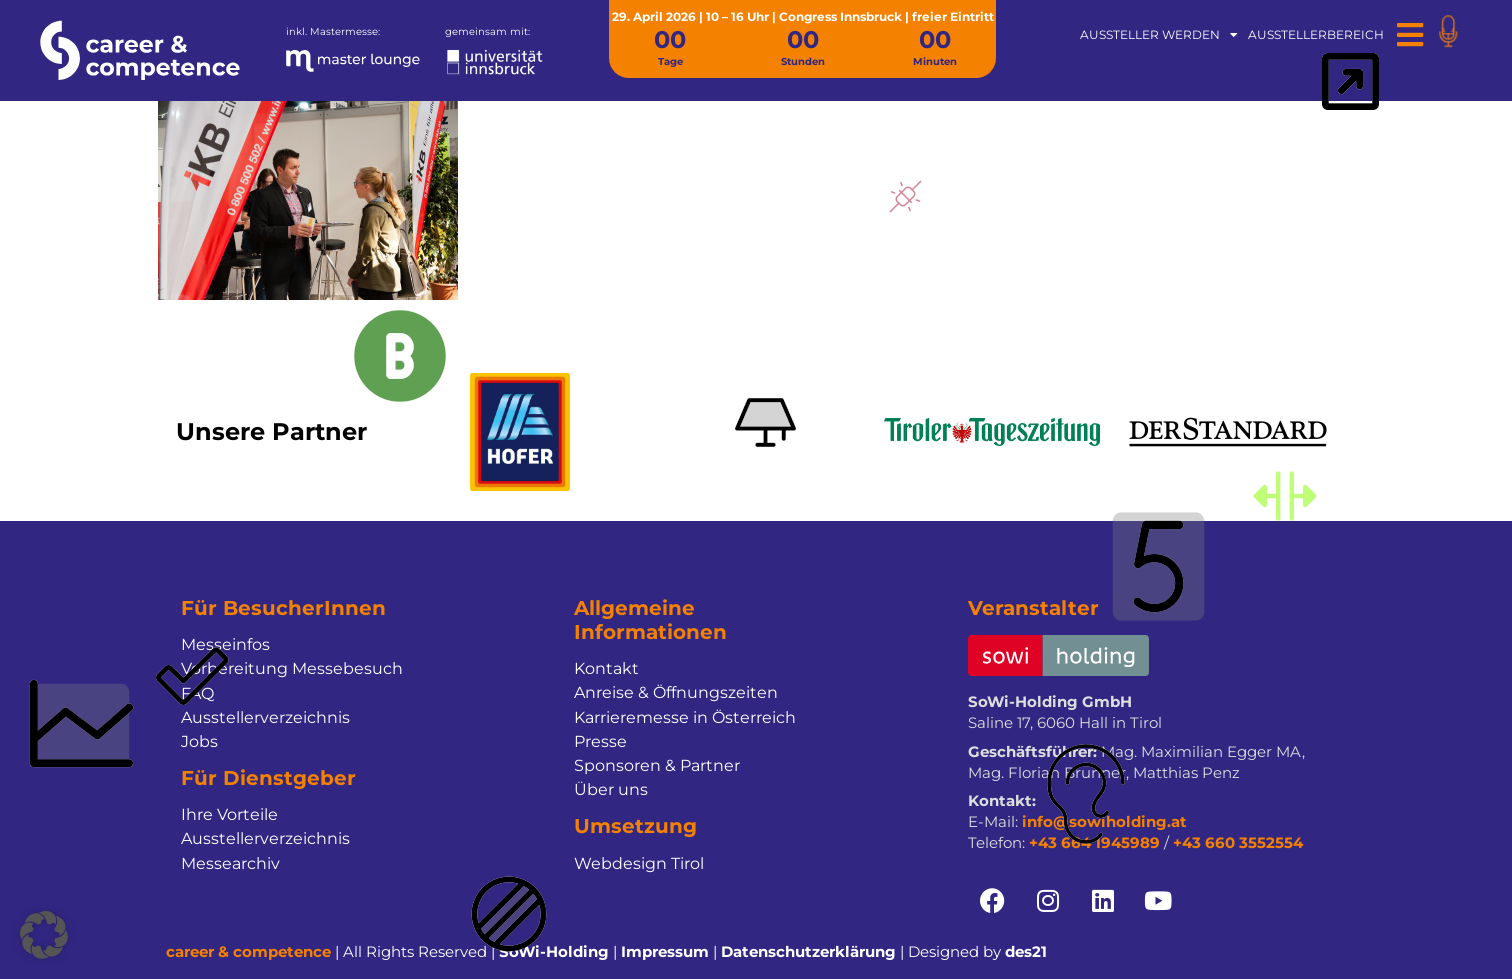 The height and width of the screenshot is (979, 1512). What do you see at coordinates (905, 196) in the screenshot?
I see `indicates an active connection established` at bounding box center [905, 196].